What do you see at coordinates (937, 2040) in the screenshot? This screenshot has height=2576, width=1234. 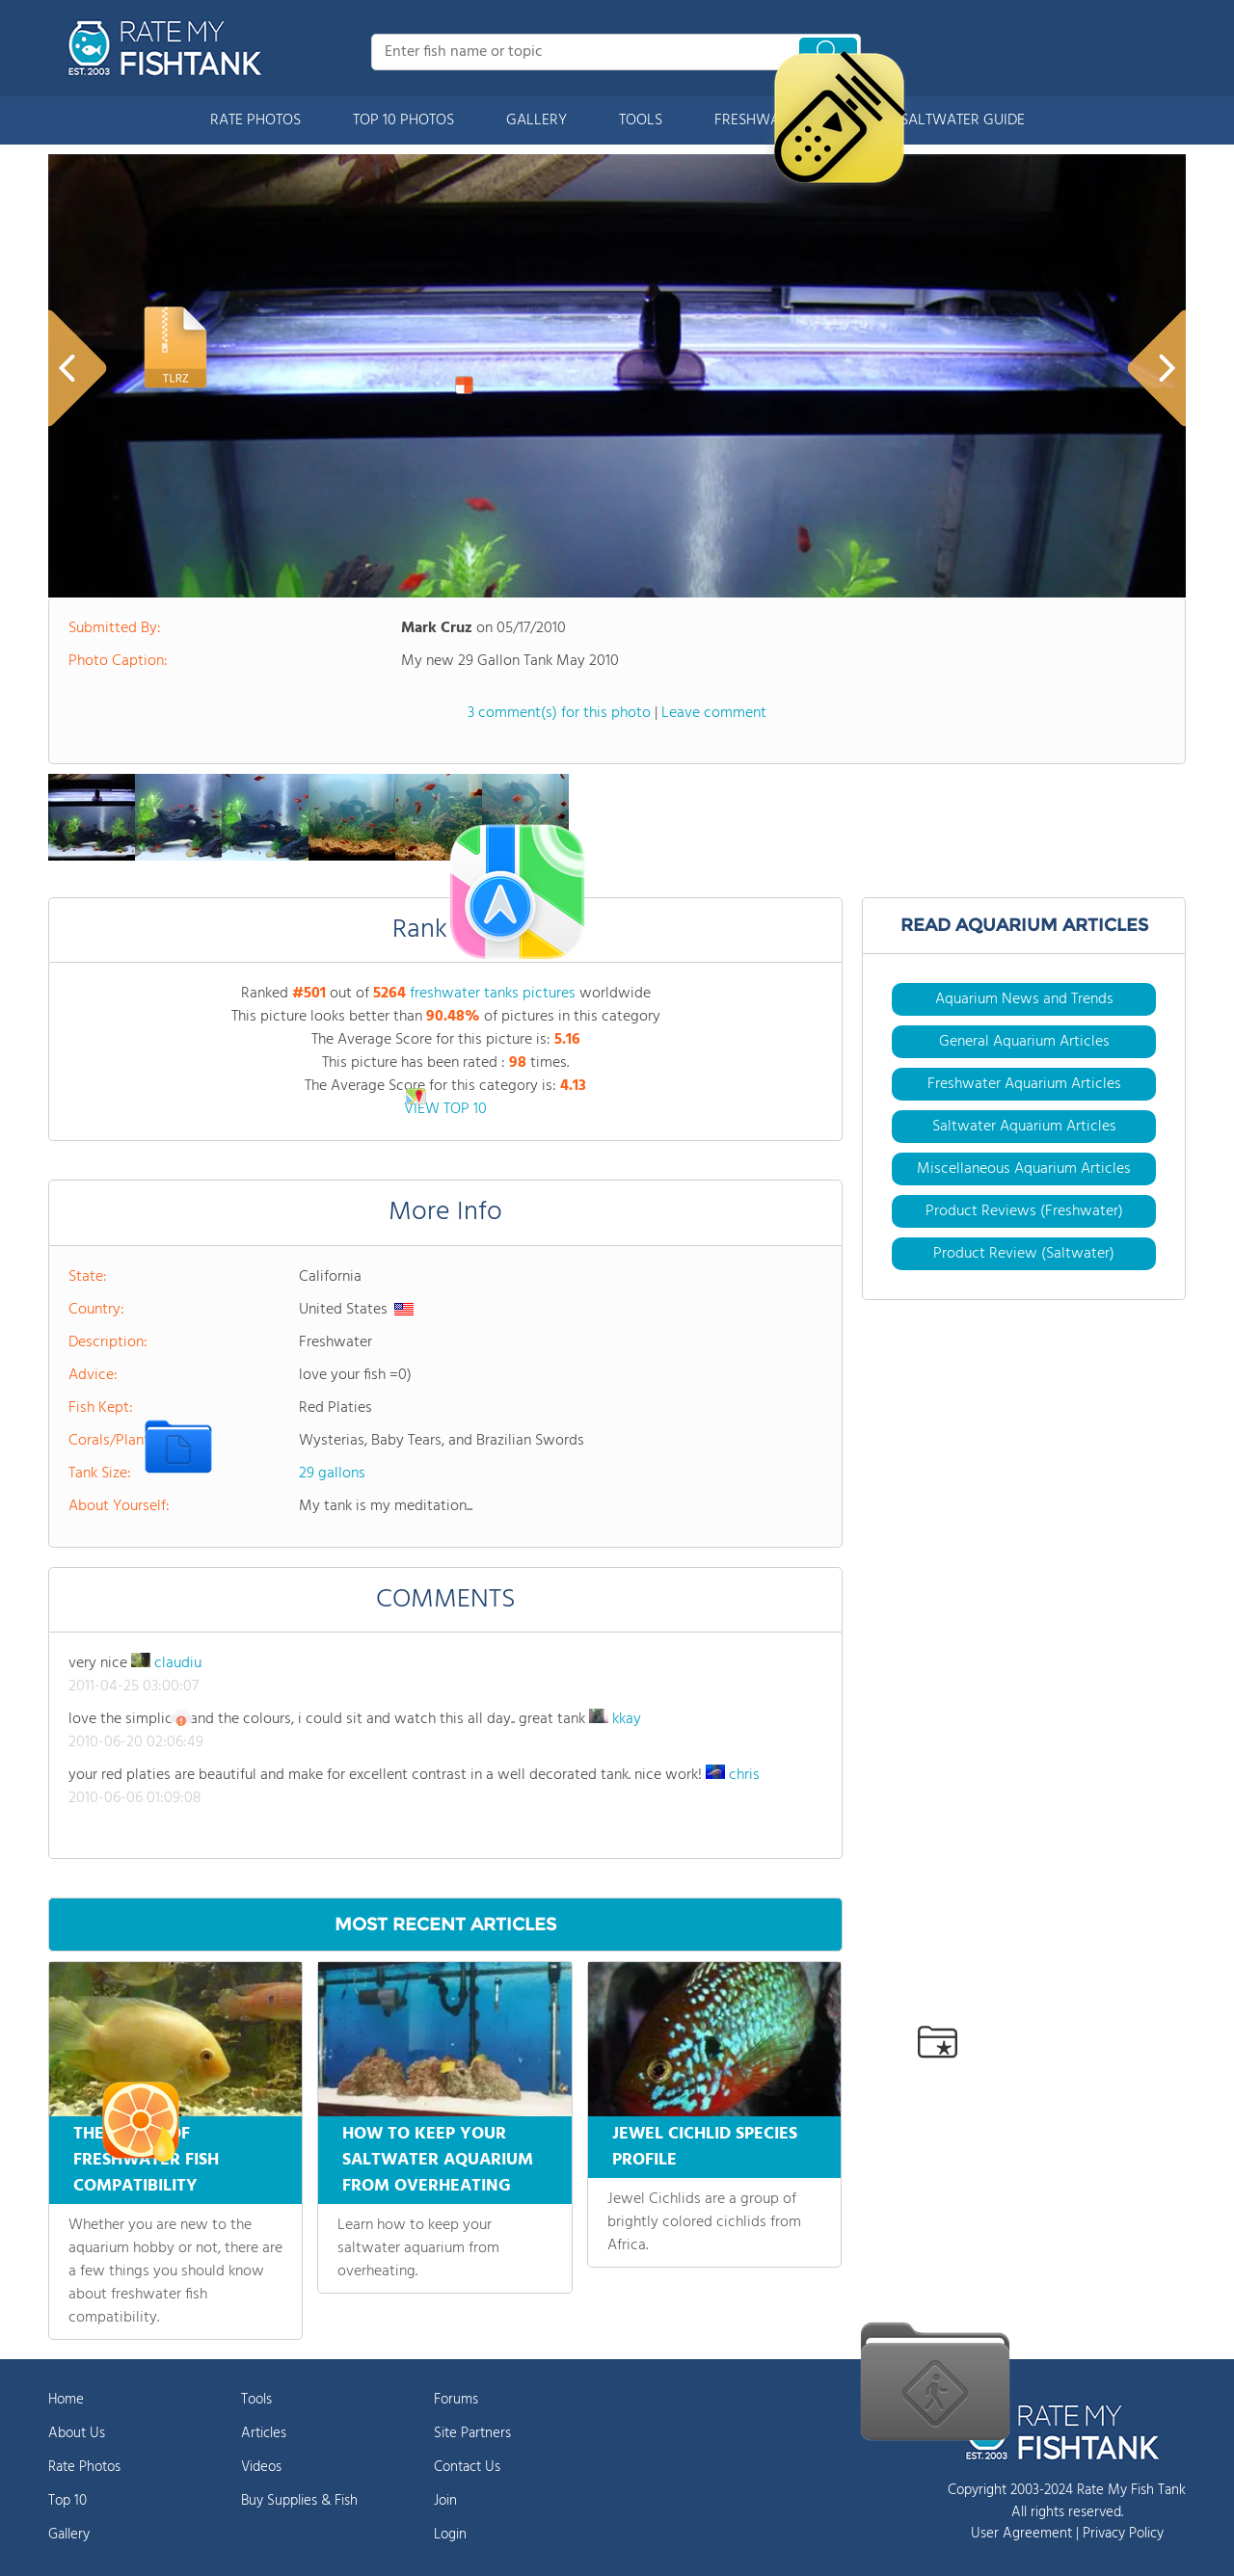 I see `open sparkleshare folder` at bounding box center [937, 2040].